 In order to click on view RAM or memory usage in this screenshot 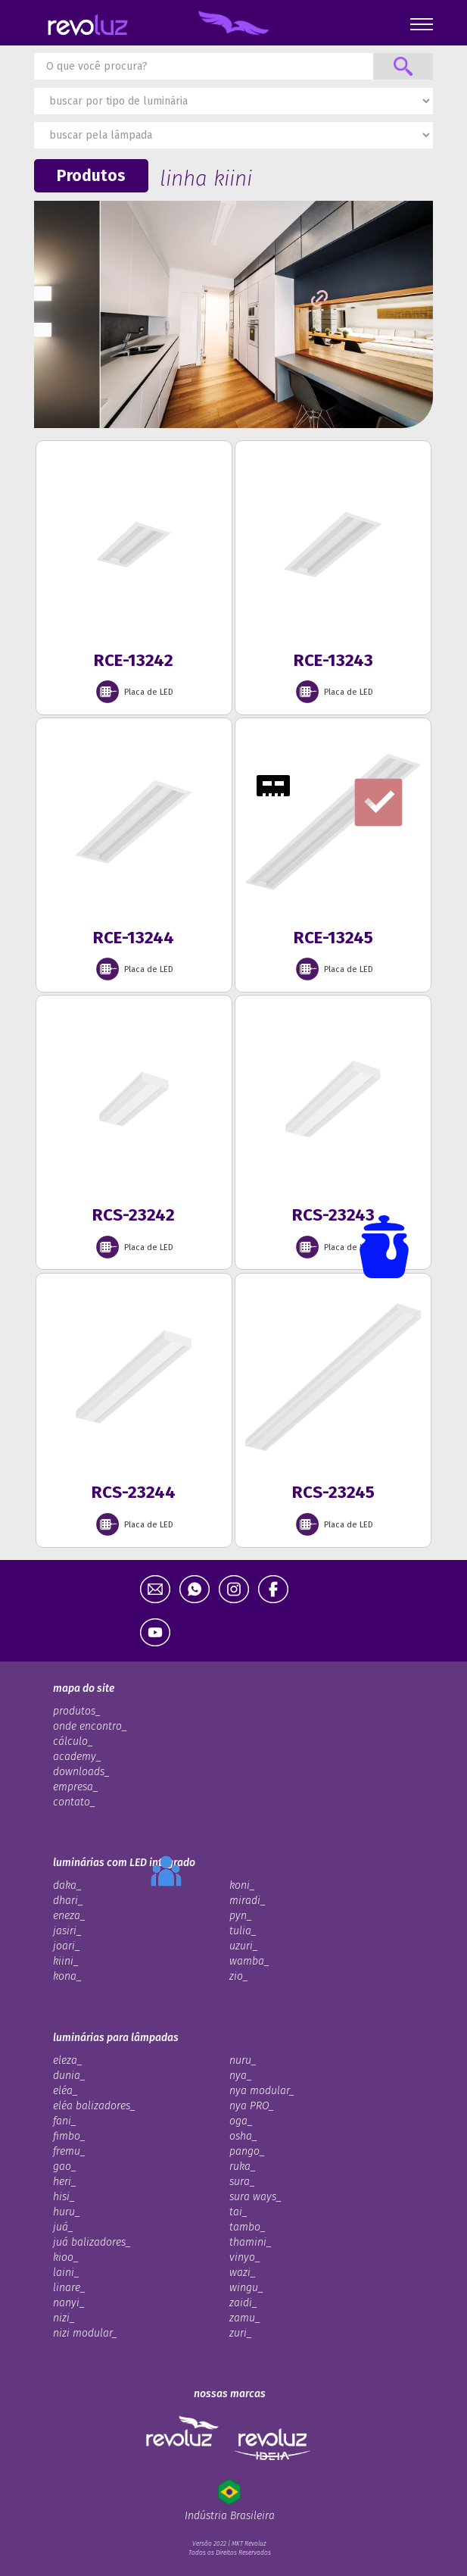, I will do `click(273, 786)`.